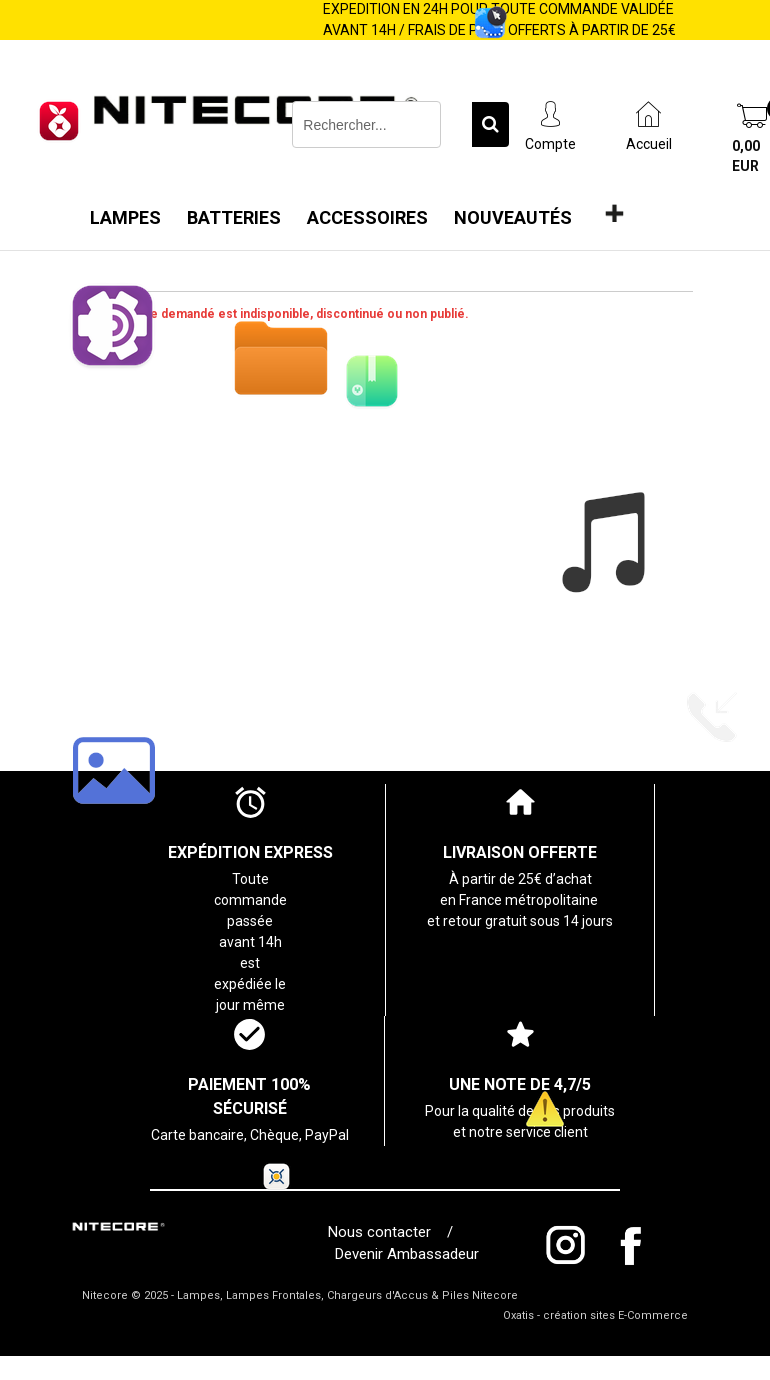 The width and height of the screenshot is (770, 1380). Describe the element at coordinates (490, 23) in the screenshot. I see `open gnome connections remote desktop app` at that location.